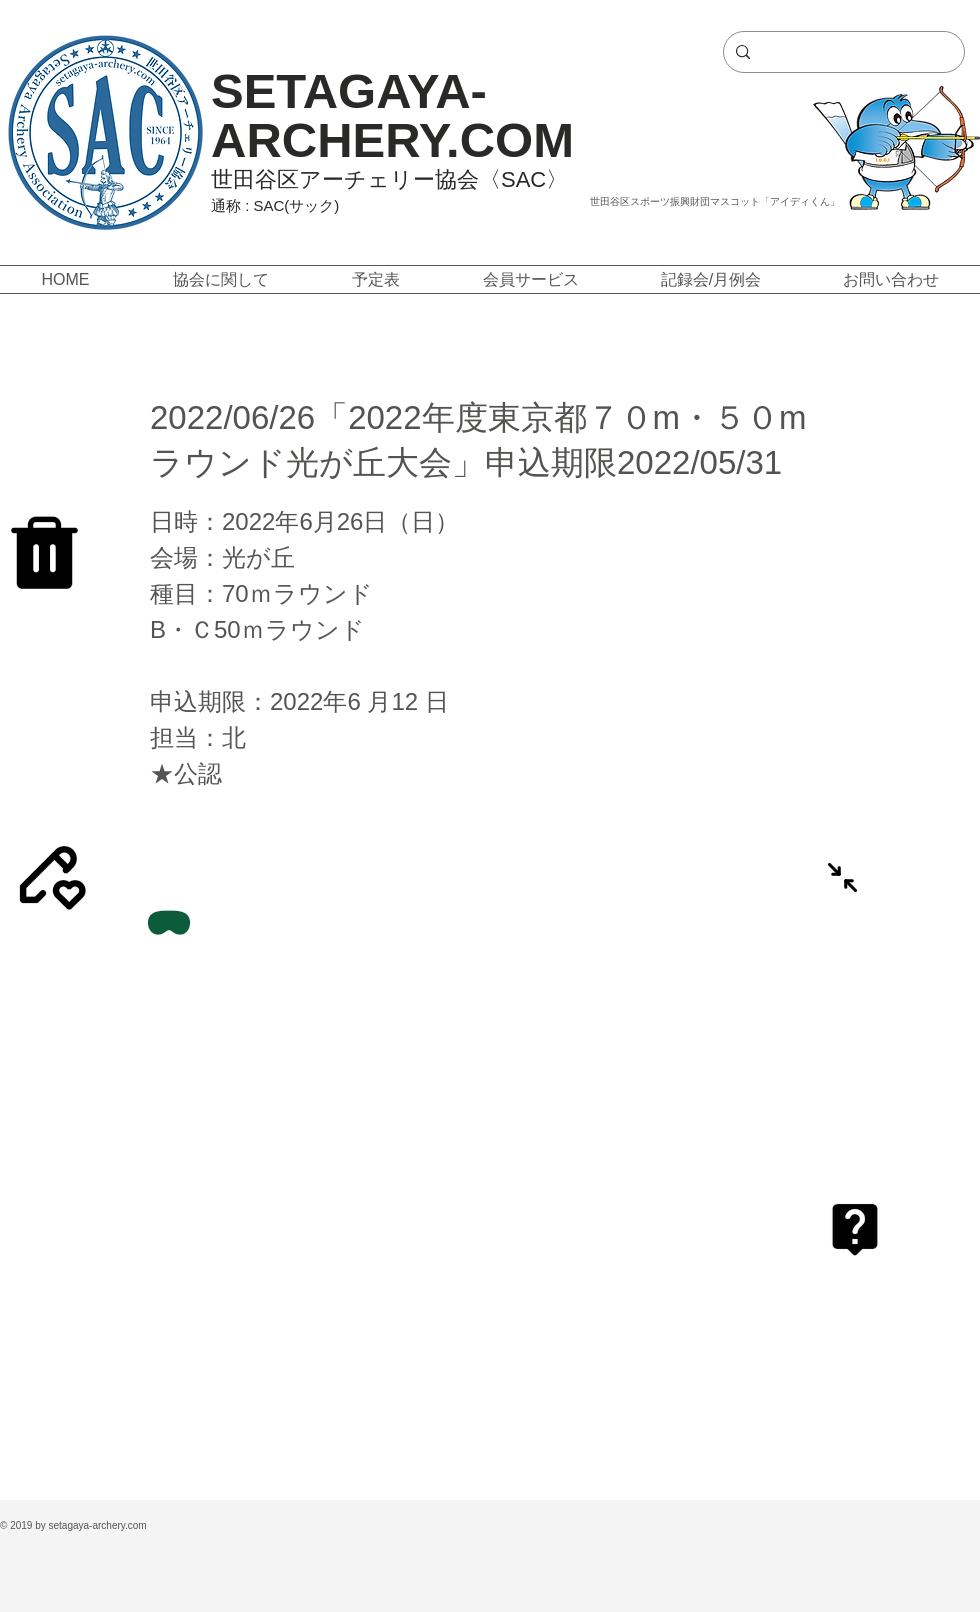 This screenshot has height=1612, width=980. Describe the element at coordinates (44, 555) in the screenshot. I see `delete this item` at that location.